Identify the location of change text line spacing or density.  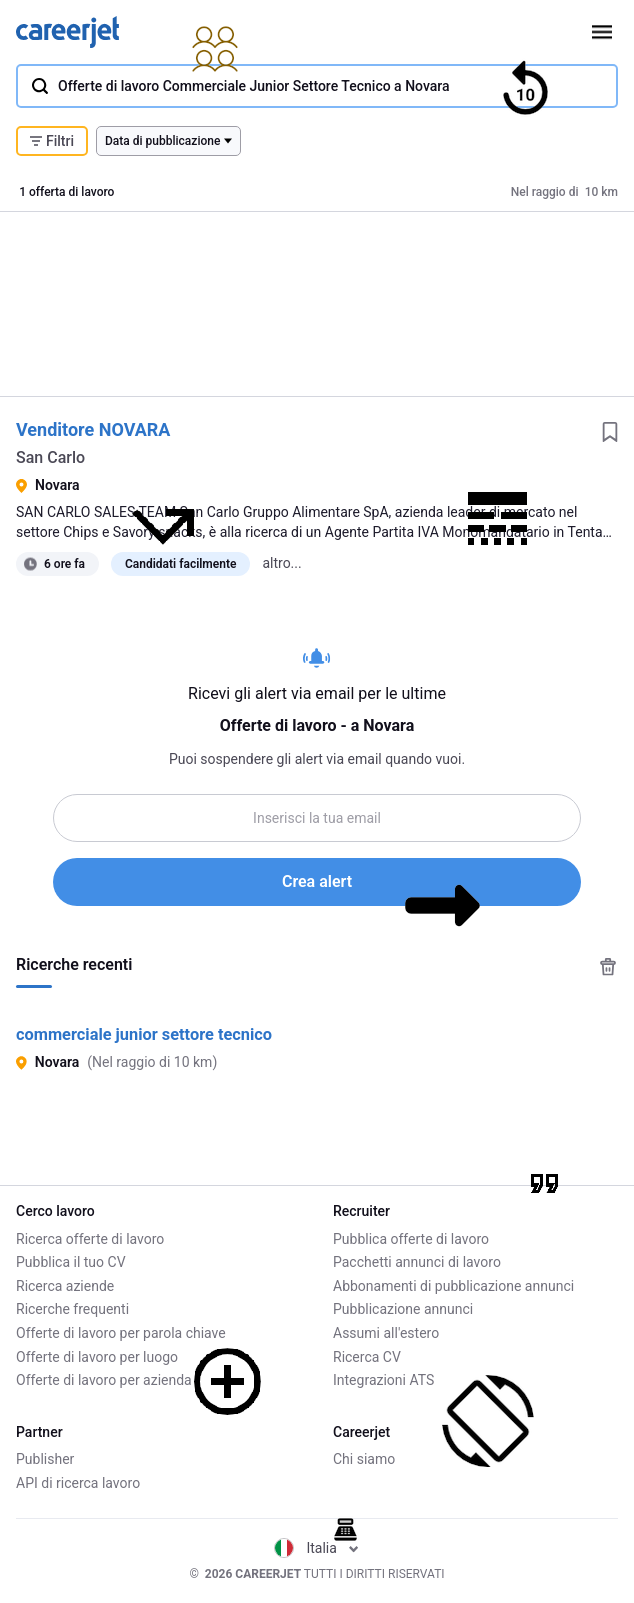
(497, 518).